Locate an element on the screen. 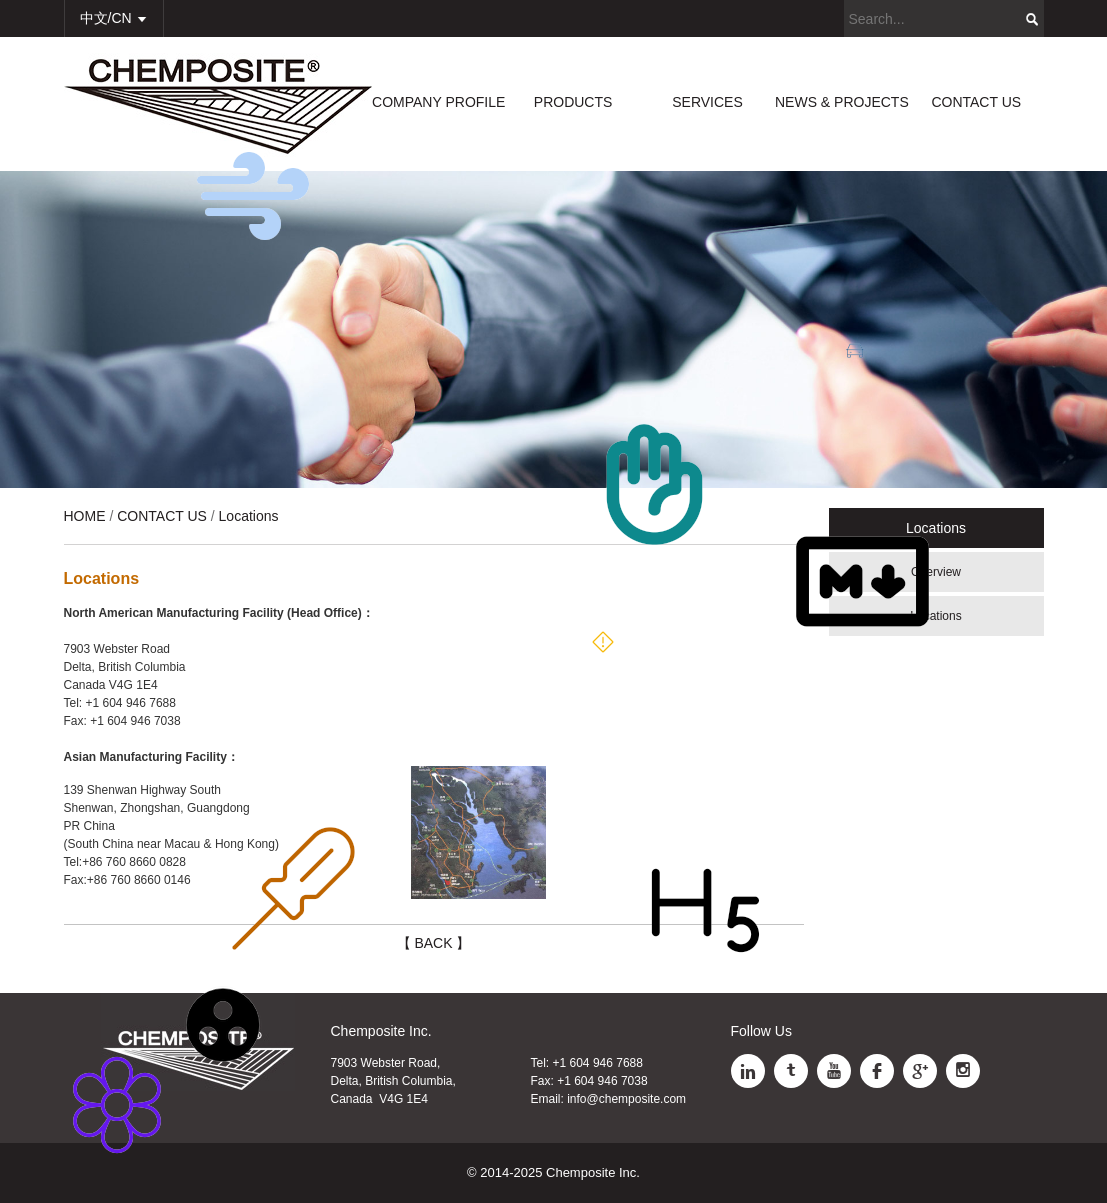 Image resolution: width=1107 pixels, height=1203 pixels. stop or pause an action is located at coordinates (654, 484).